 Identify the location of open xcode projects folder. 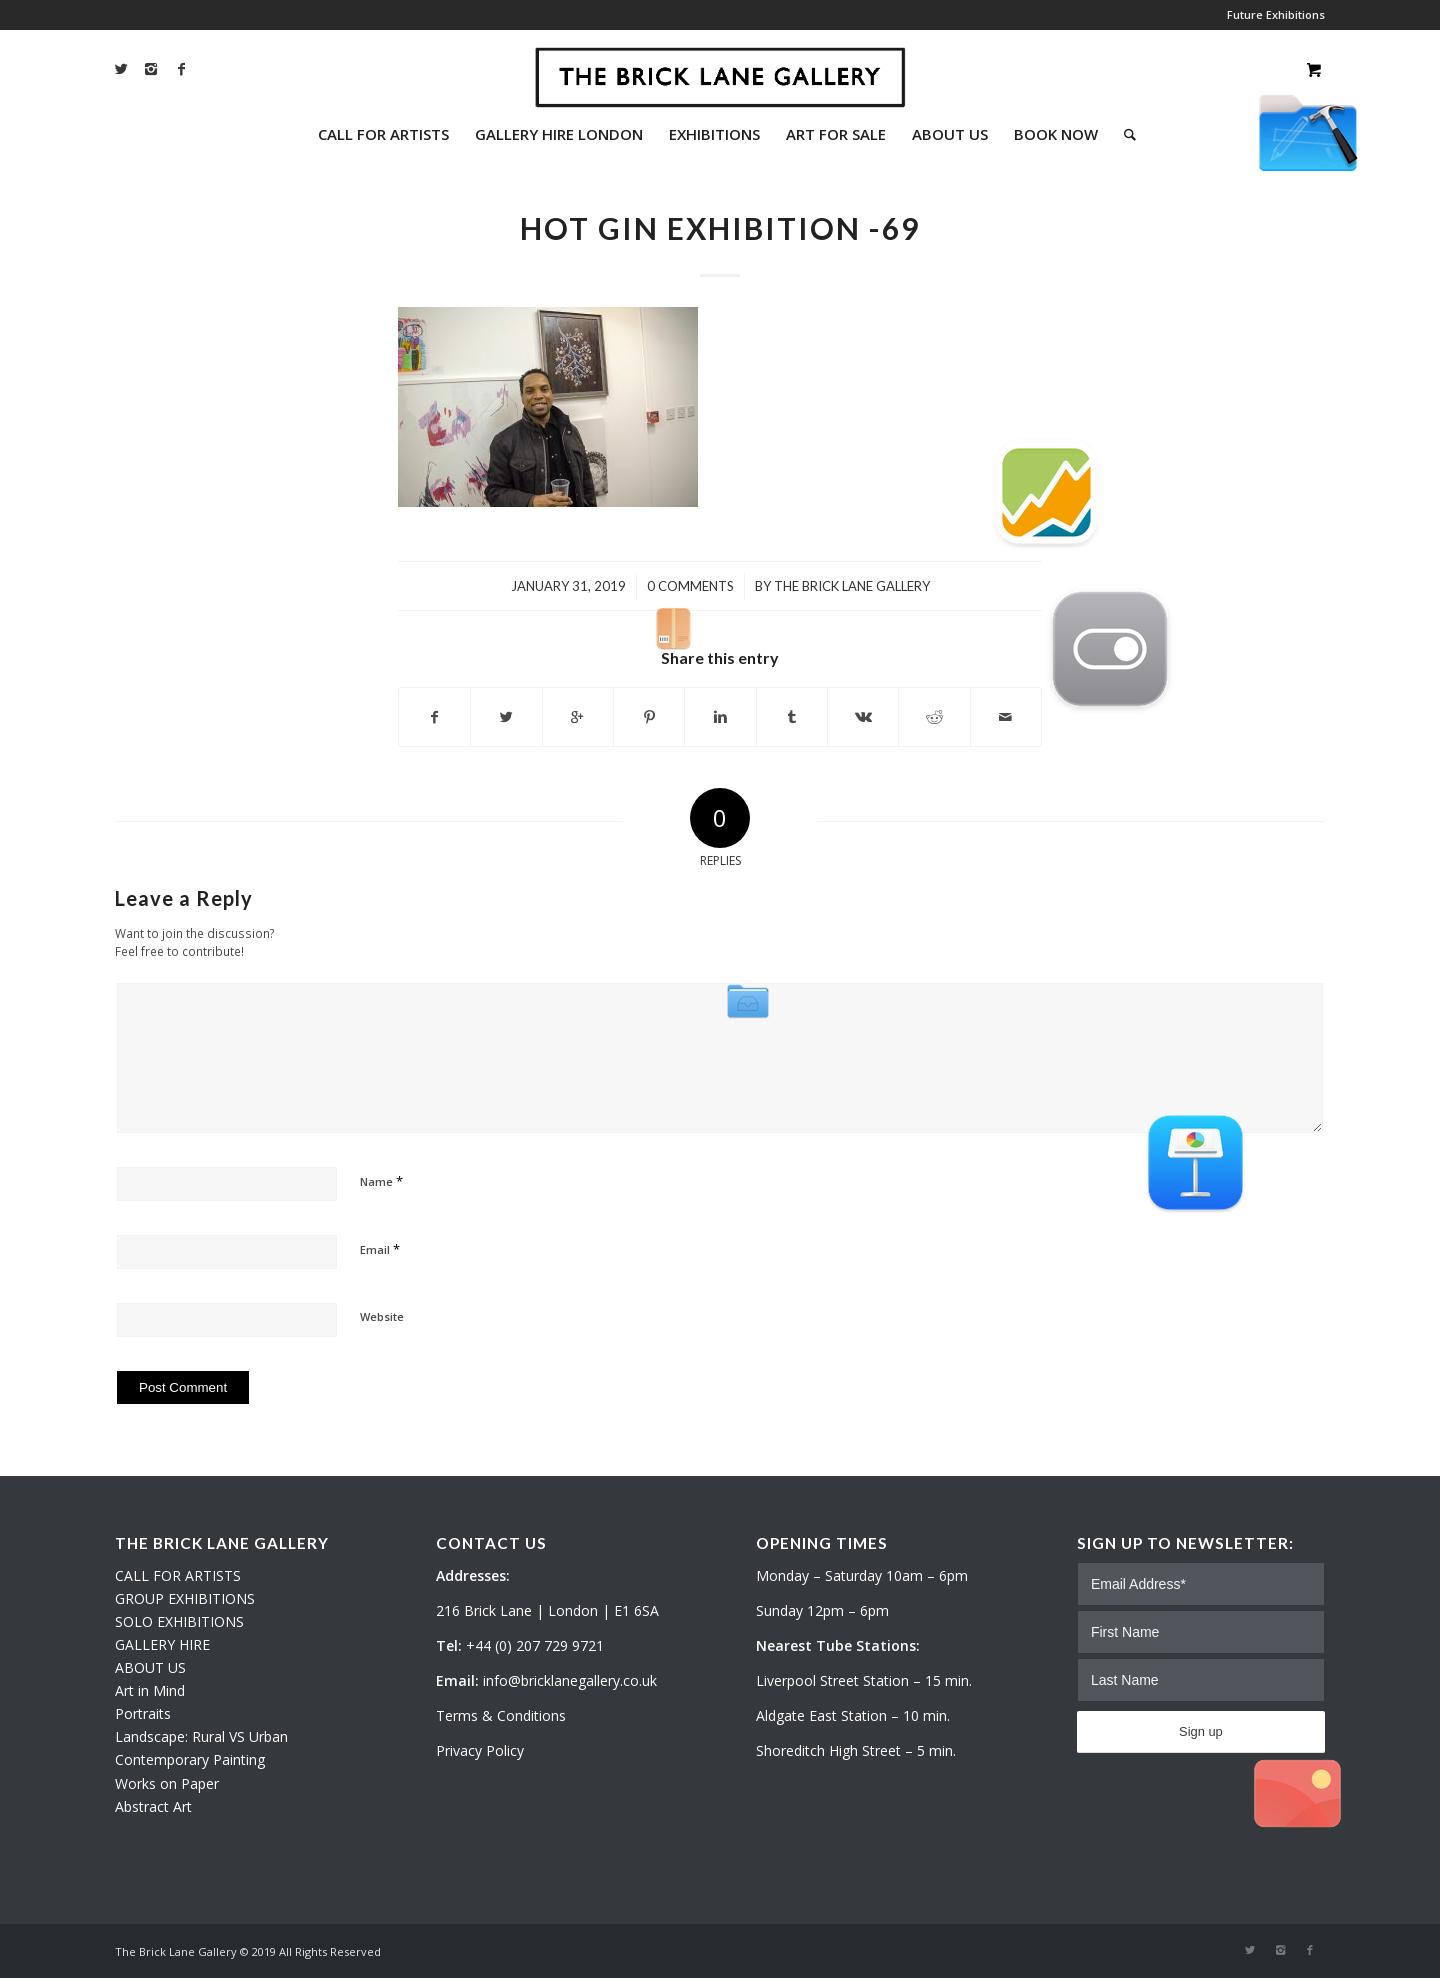
(1307, 135).